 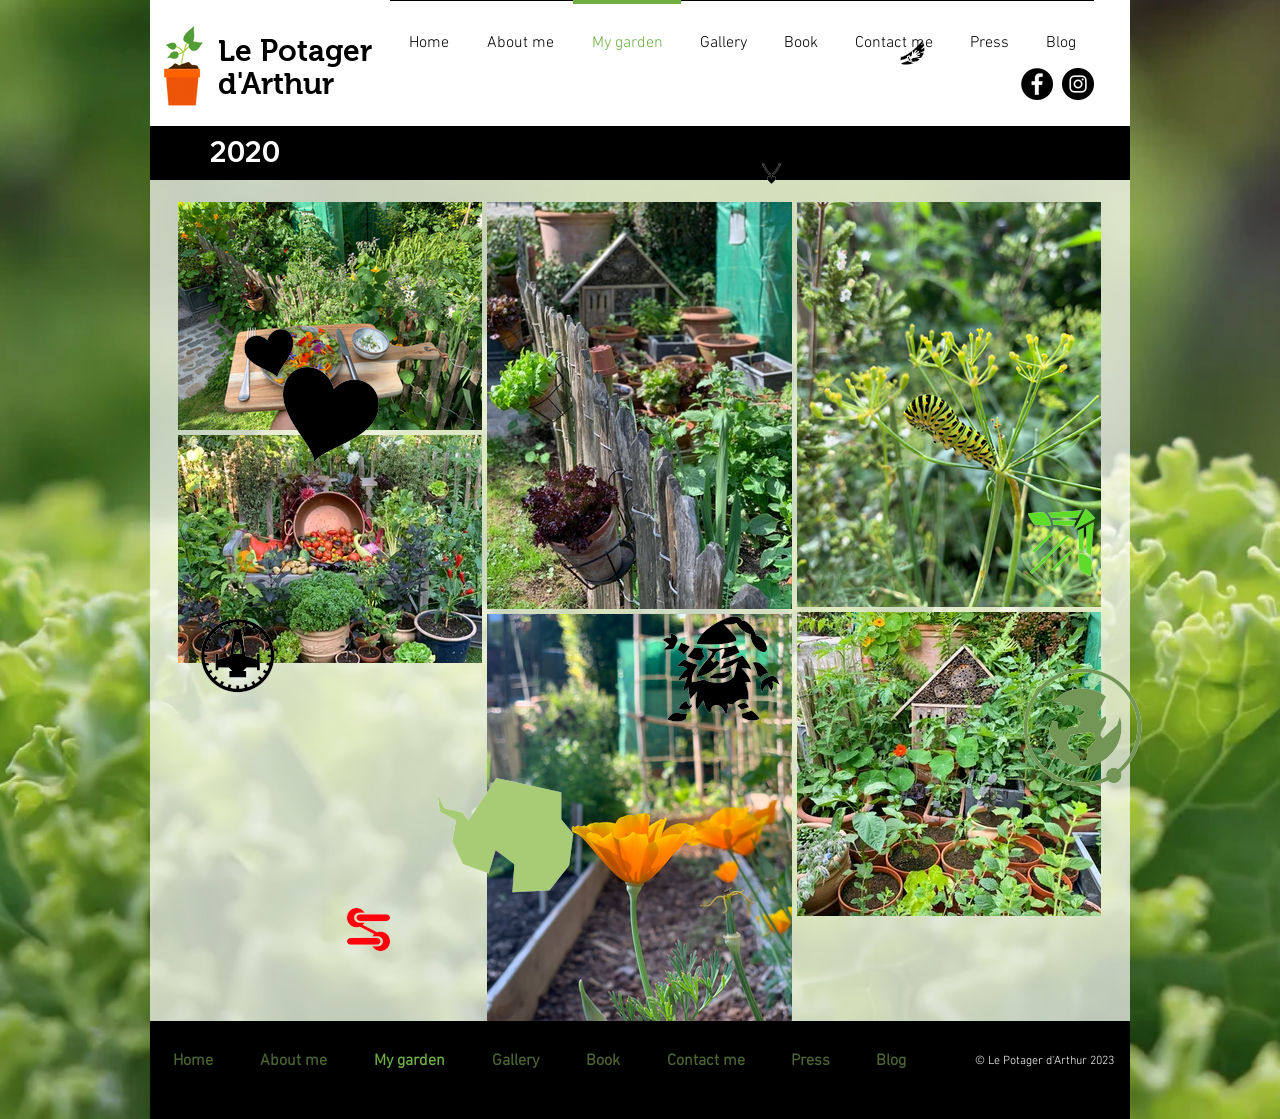 What do you see at coordinates (368, 929) in the screenshot?
I see `connect or link two items together` at bounding box center [368, 929].